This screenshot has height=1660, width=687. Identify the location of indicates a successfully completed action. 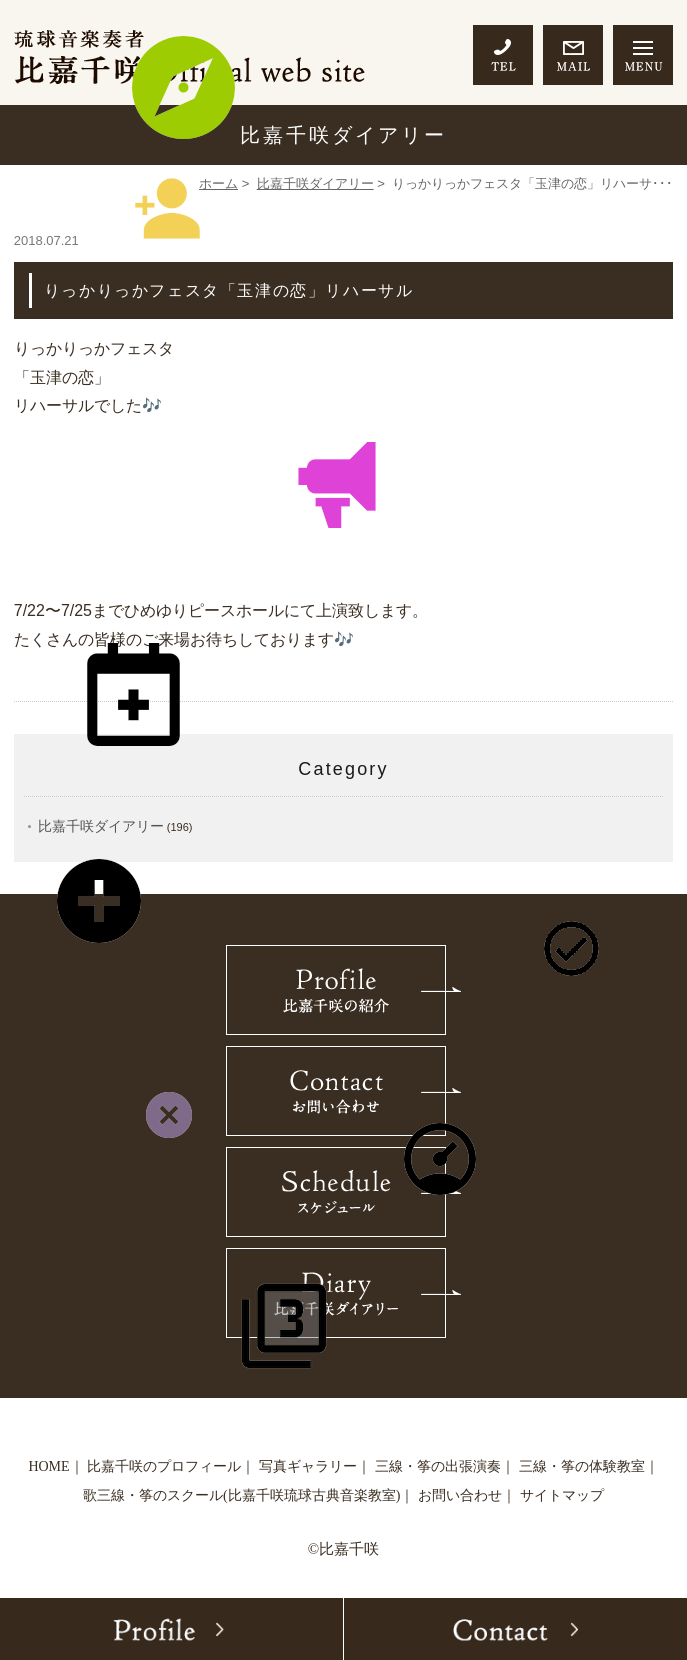
(571, 948).